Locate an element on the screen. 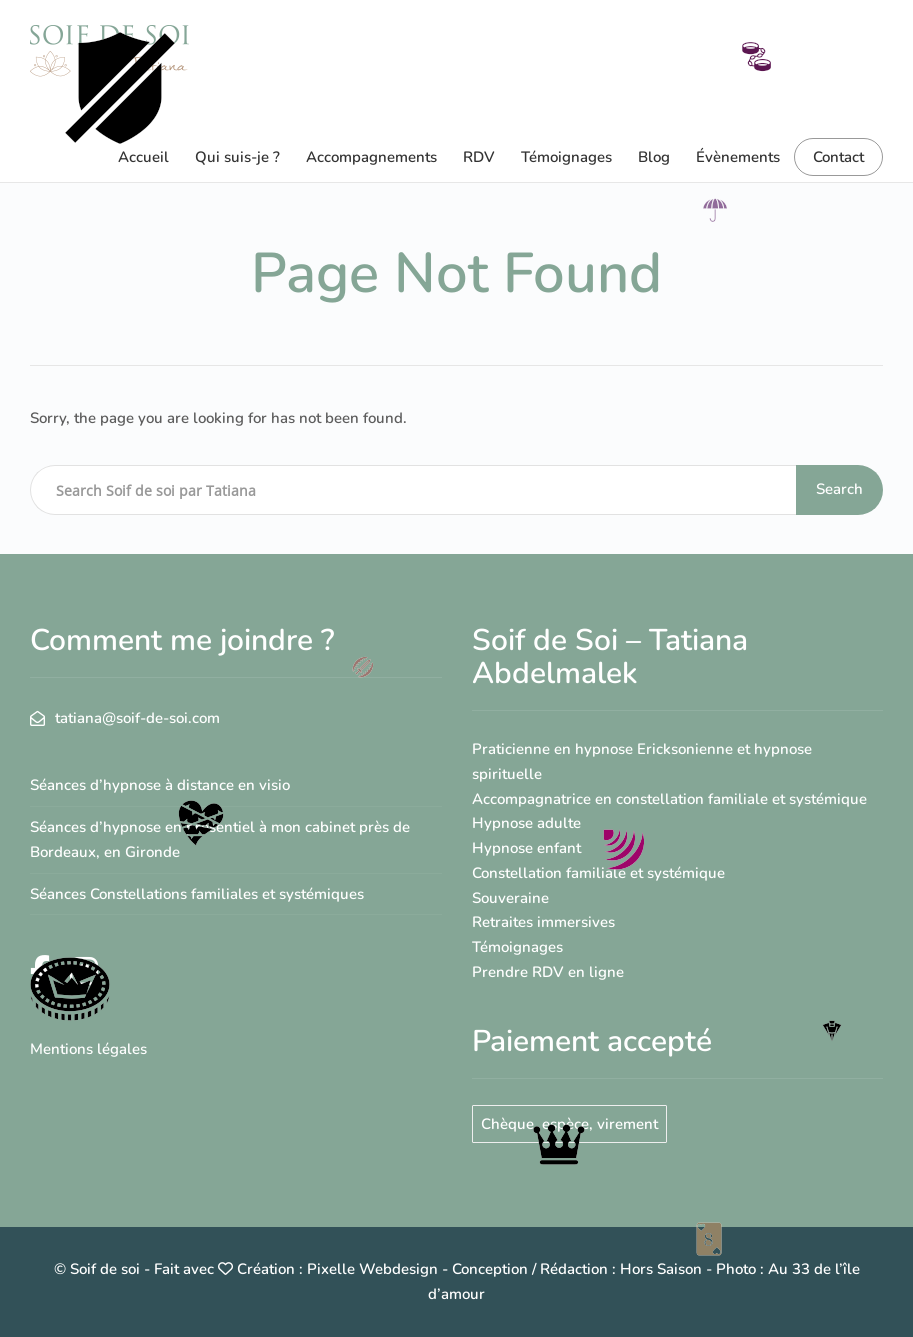 The height and width of the screenshot is (1337, 913). view your premium currency balance is located at coordinates (70, 989).